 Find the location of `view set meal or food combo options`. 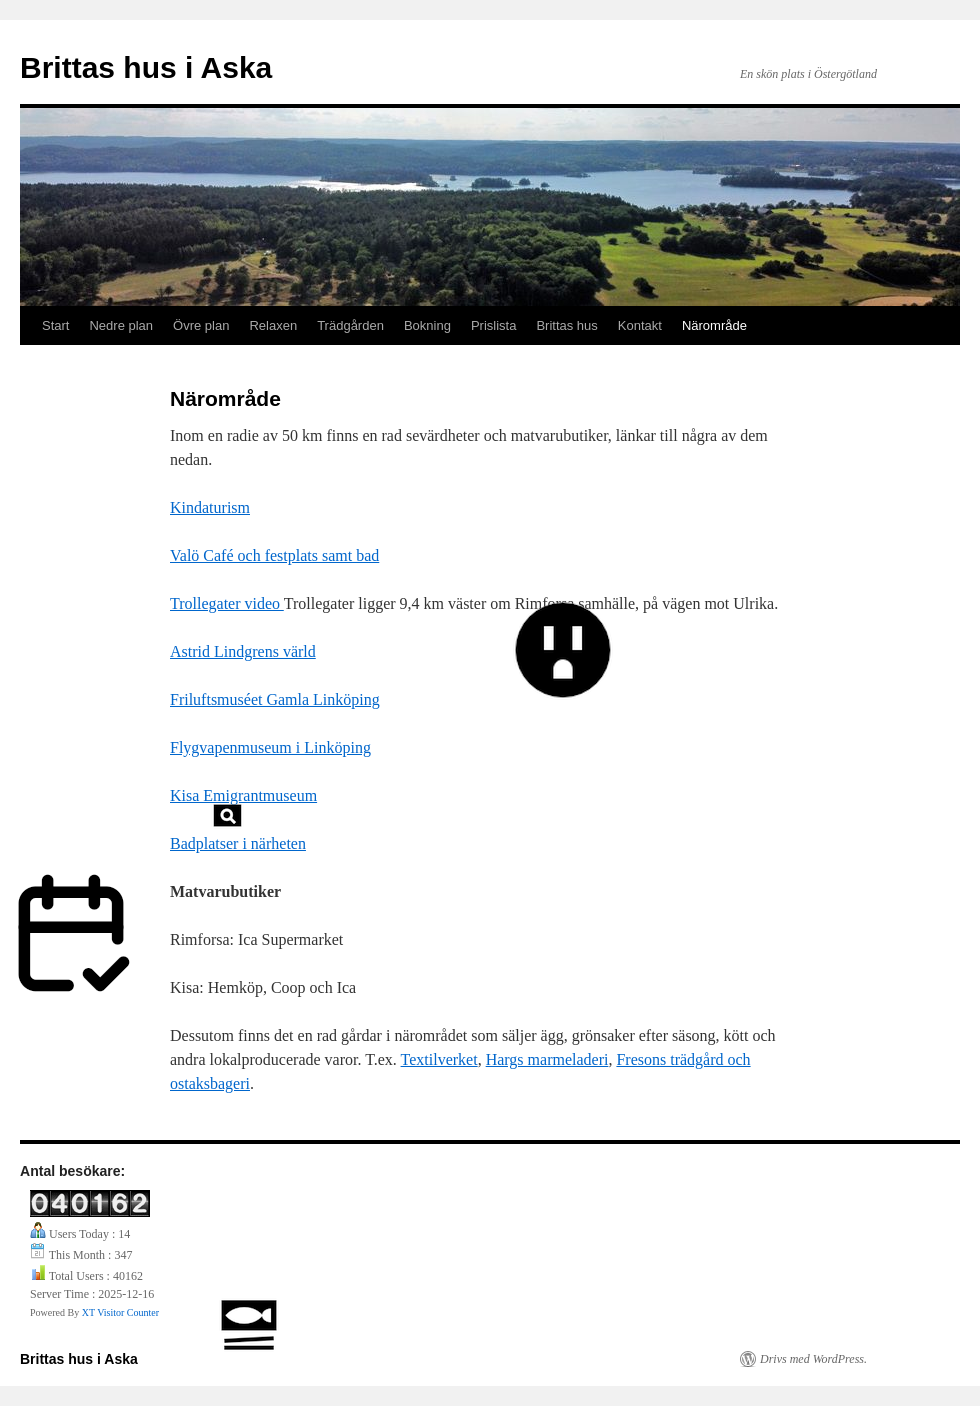

view set meal or food combo options is located at coordinates (249, 1325).